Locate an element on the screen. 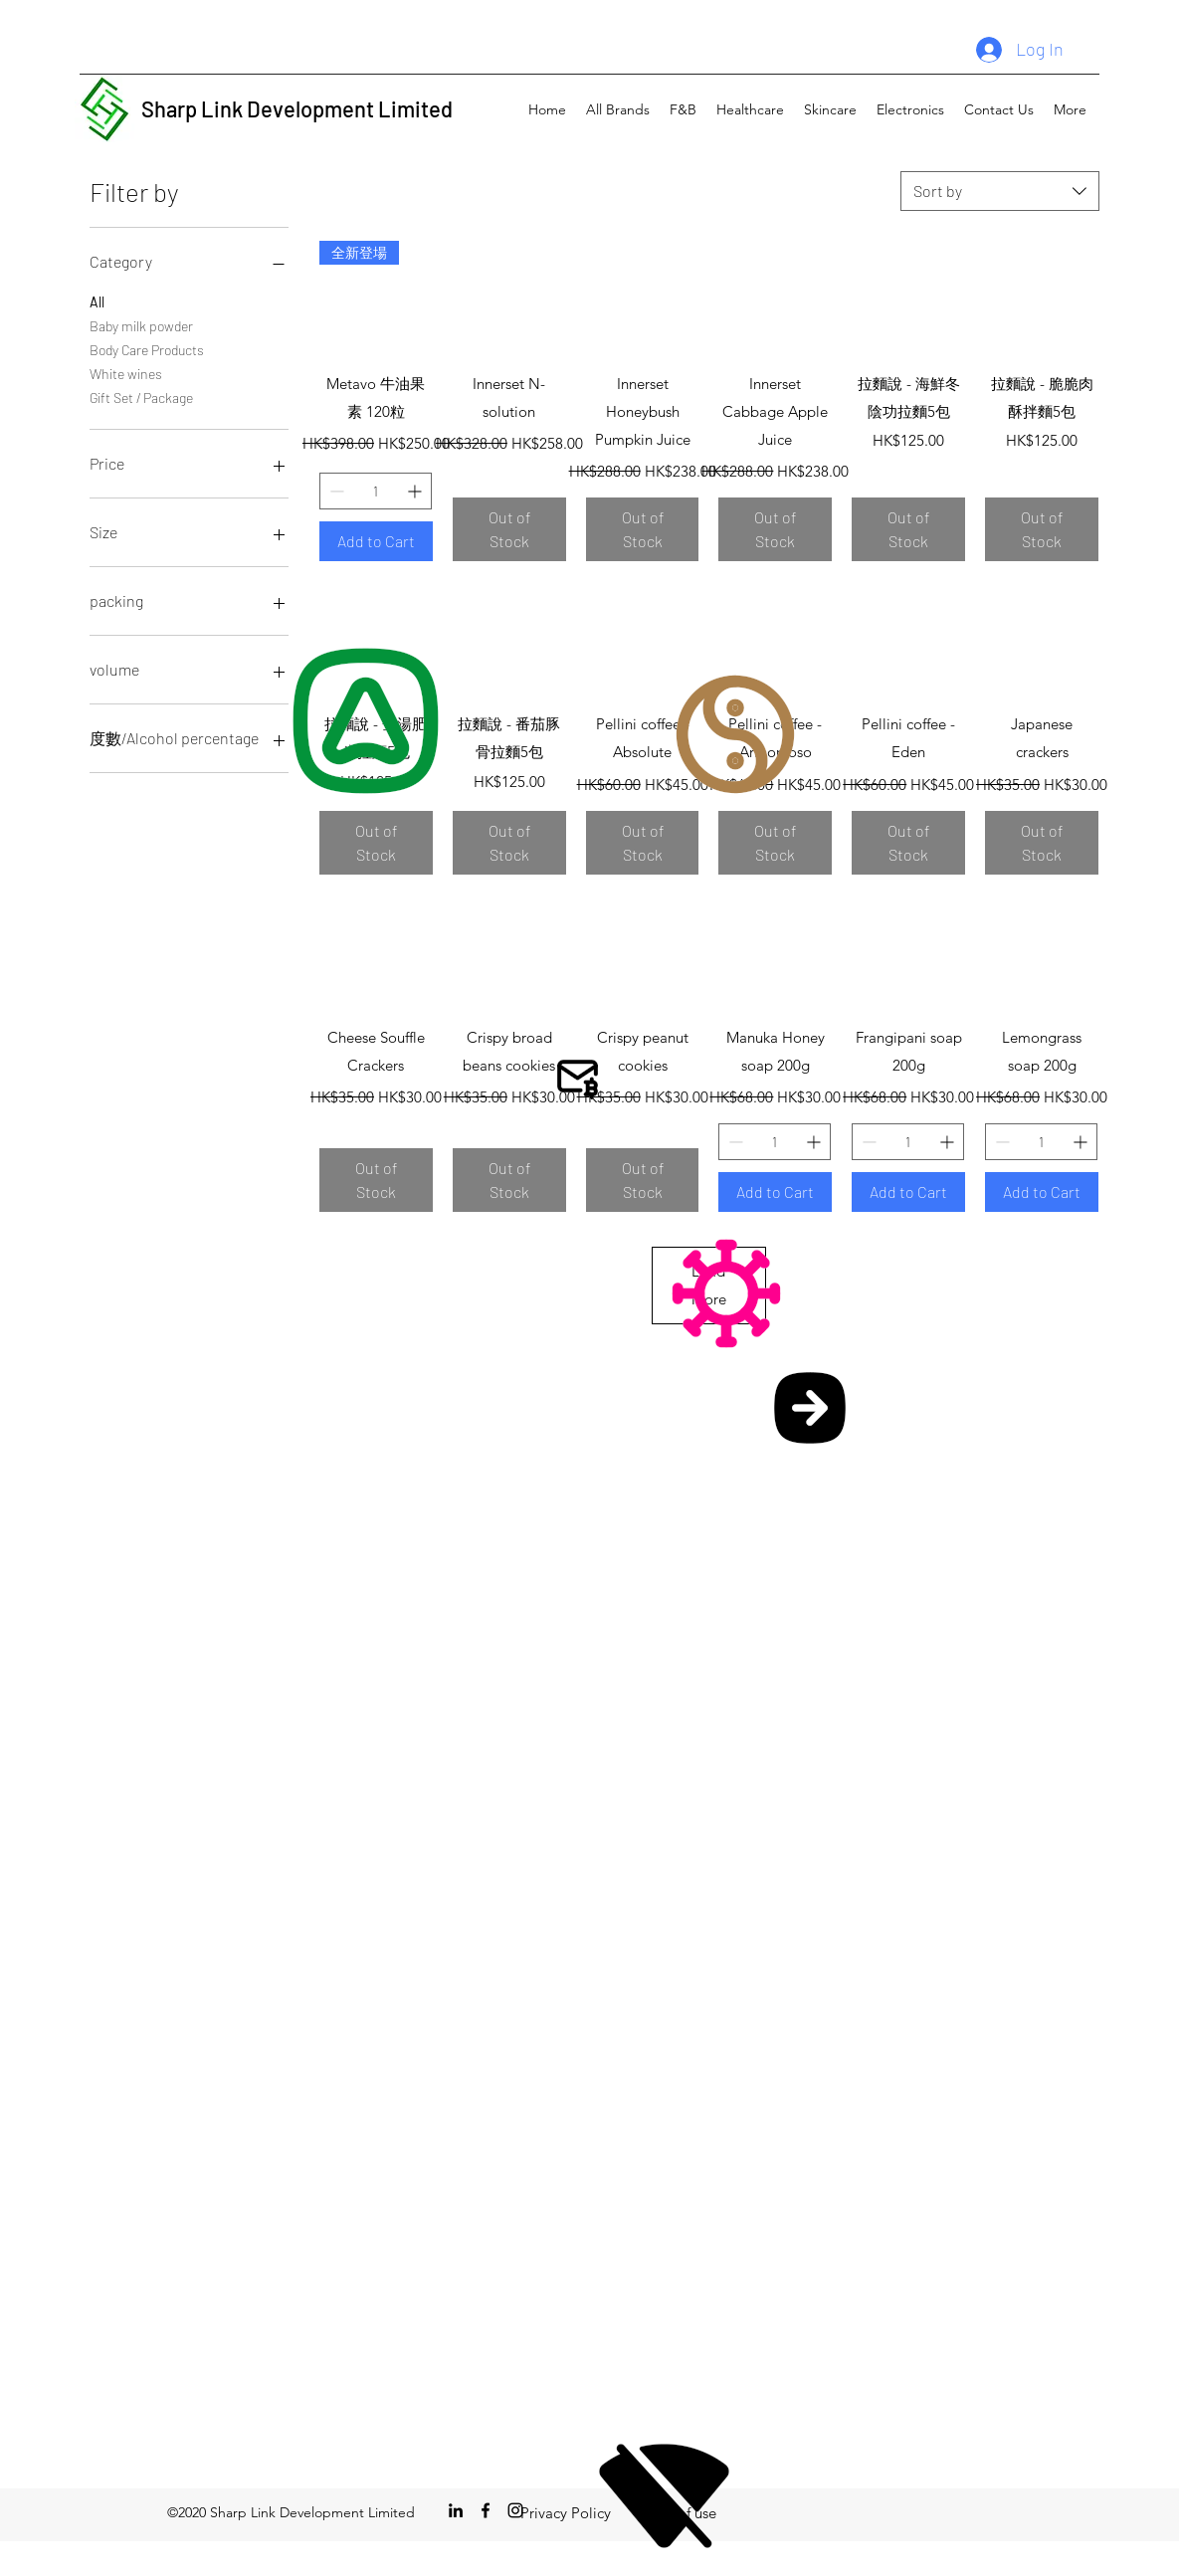 The width and height of the screenshot is (1179, 2576). receive bitcoin payment notifications is located at coordinates (577, 1076).